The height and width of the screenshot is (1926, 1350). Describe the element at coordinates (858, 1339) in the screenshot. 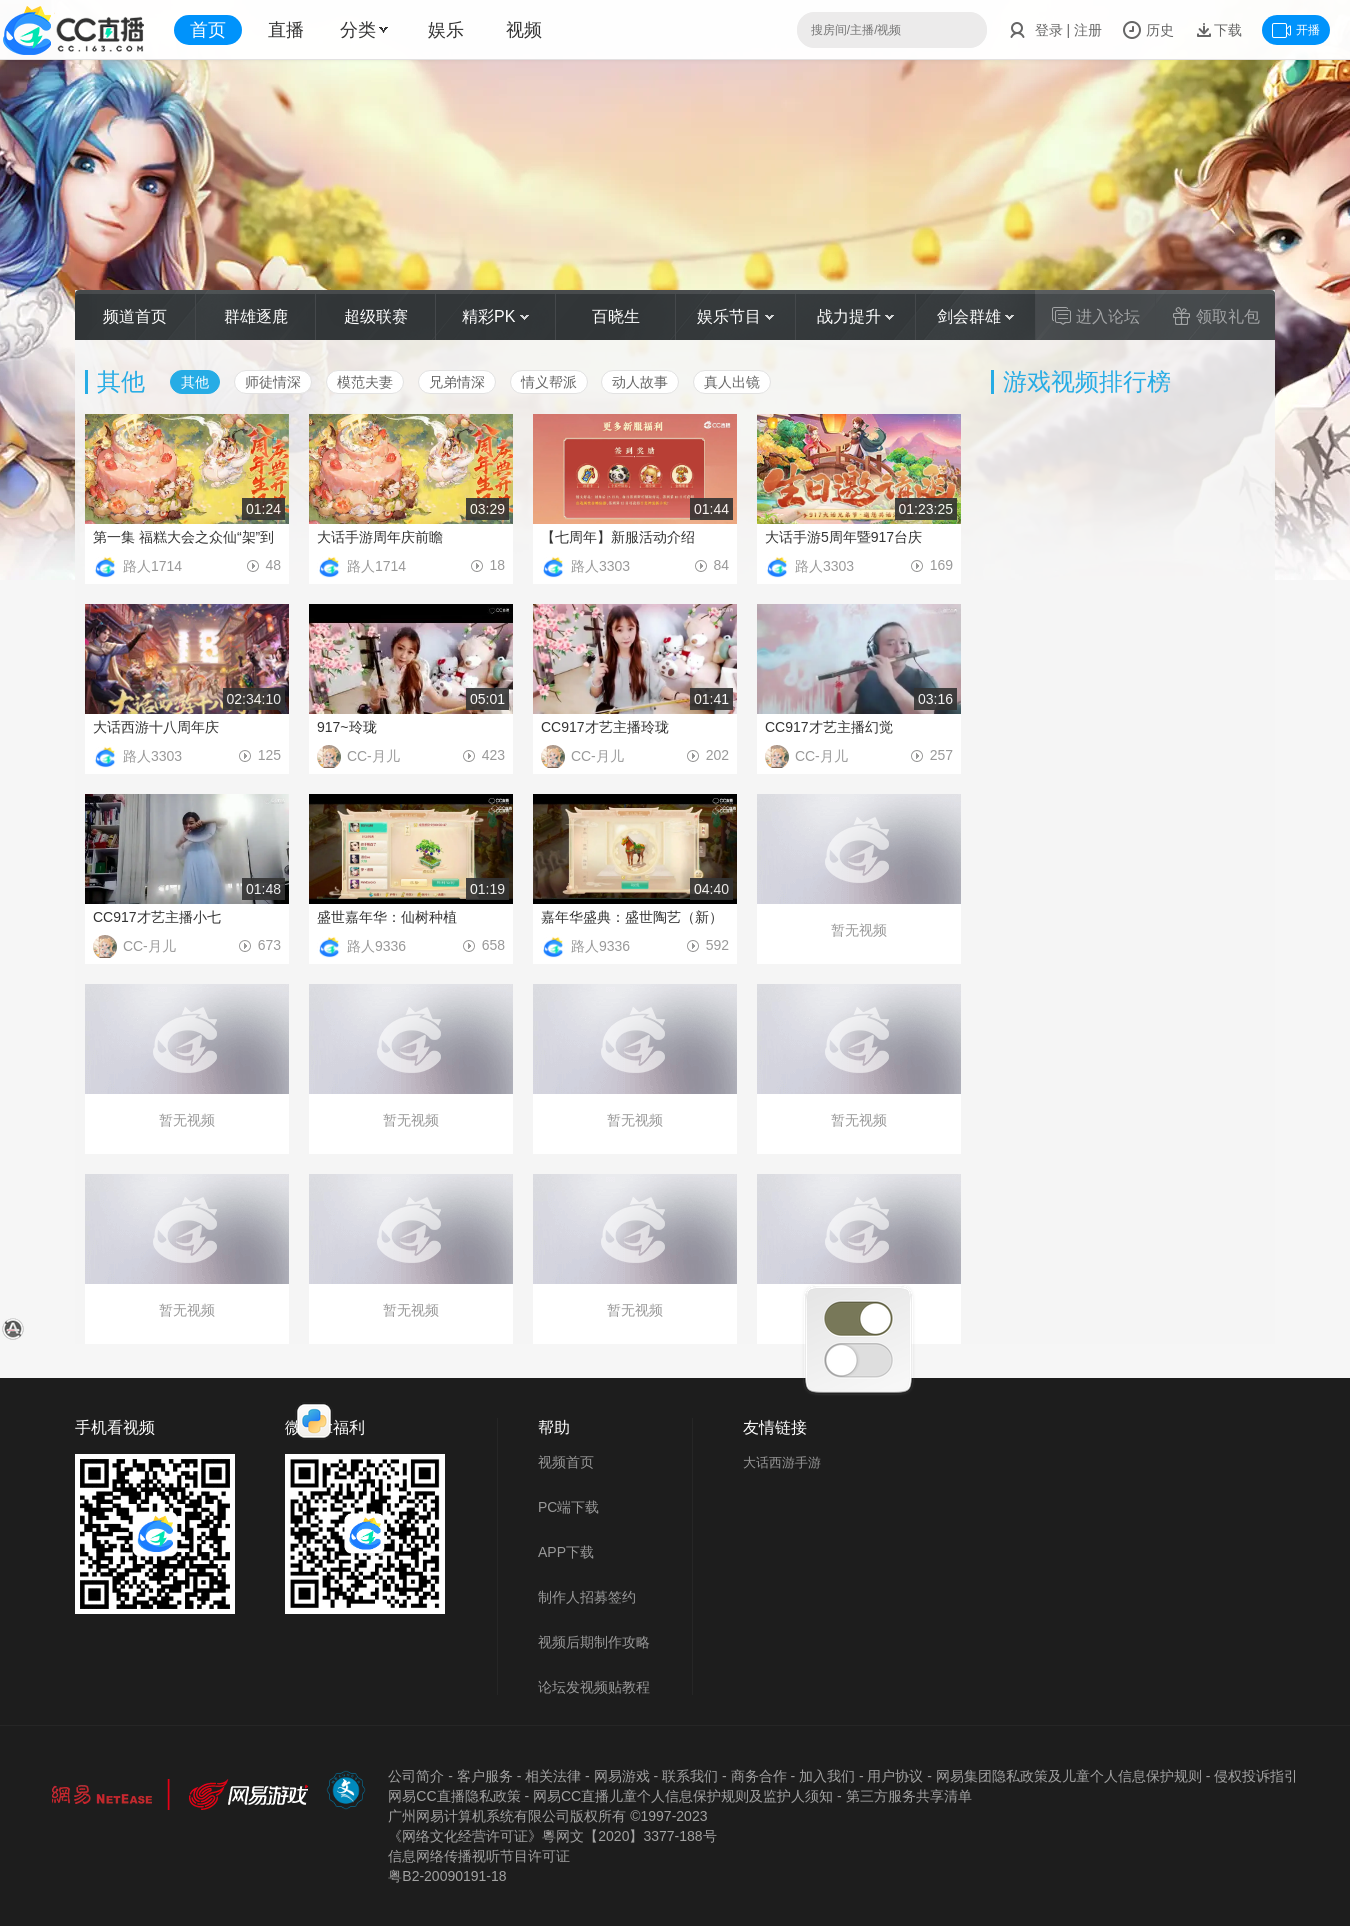

I see `open system settings or preferences` at that location.